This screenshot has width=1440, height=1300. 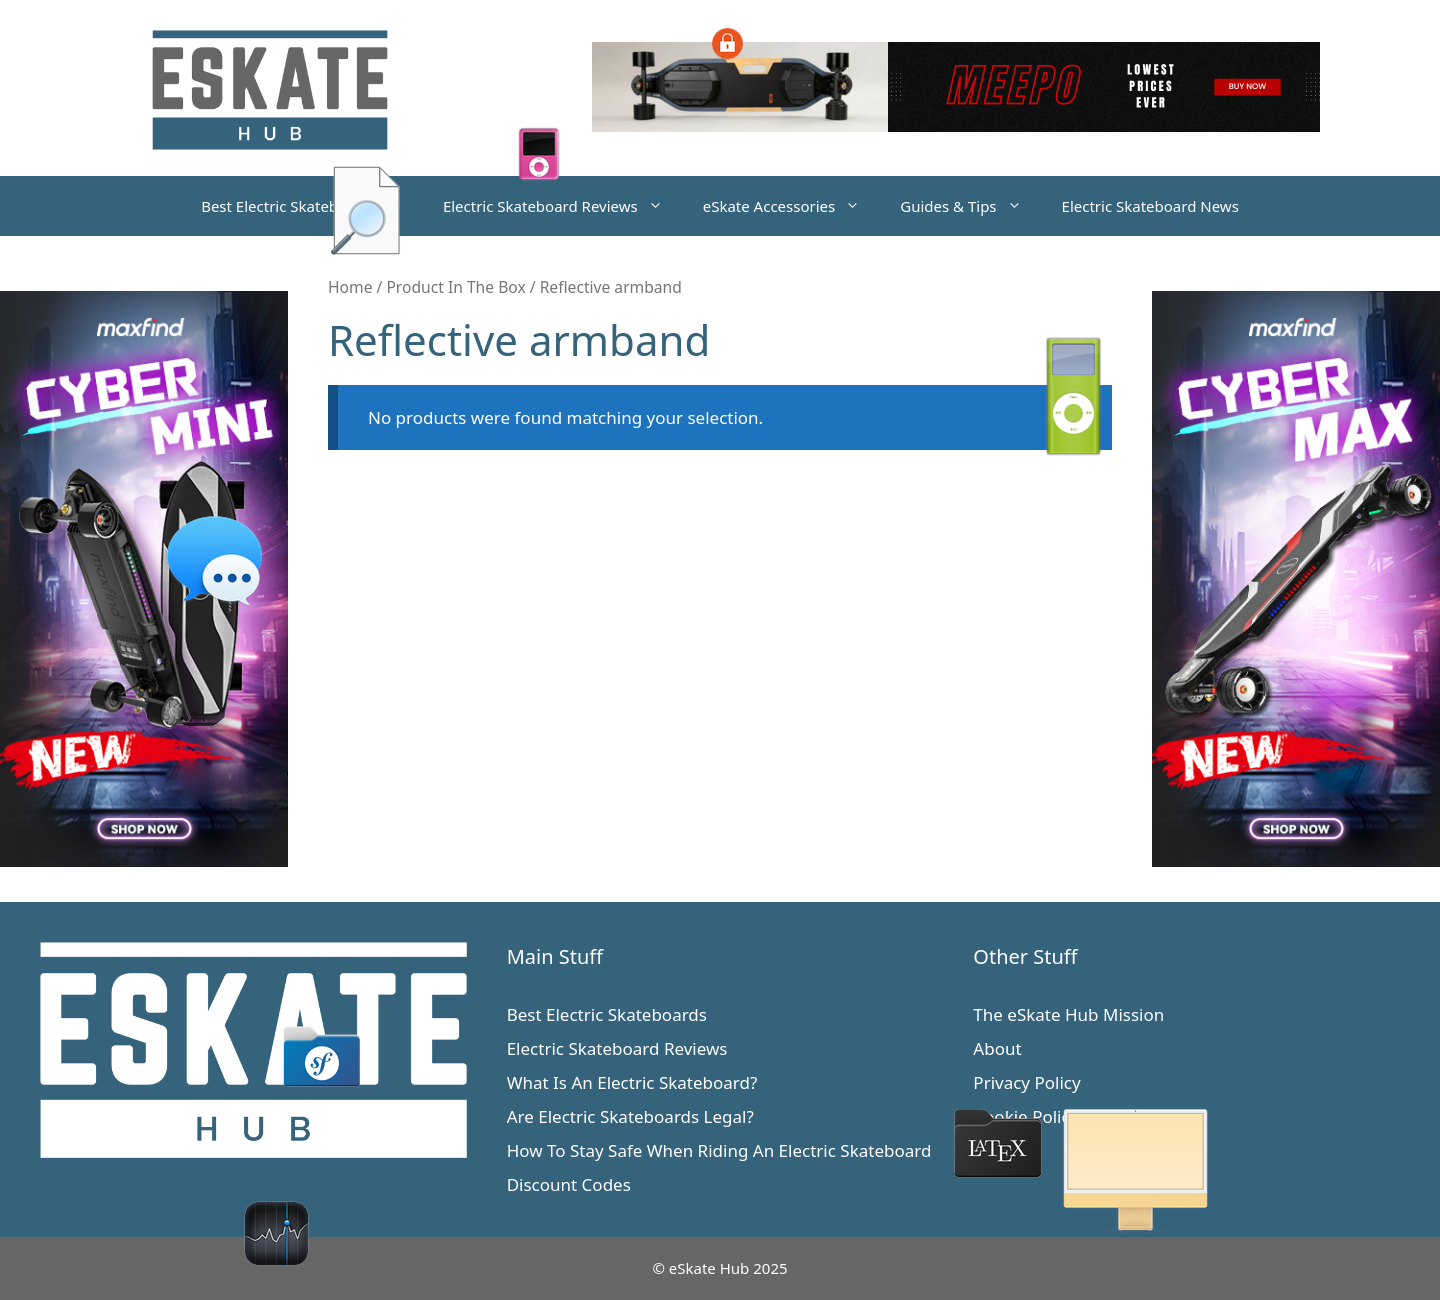 What do you see at coordinates (214, 559) in the screenshot?
I see `open messages preferences or settings` at bounding box center [214, 559].